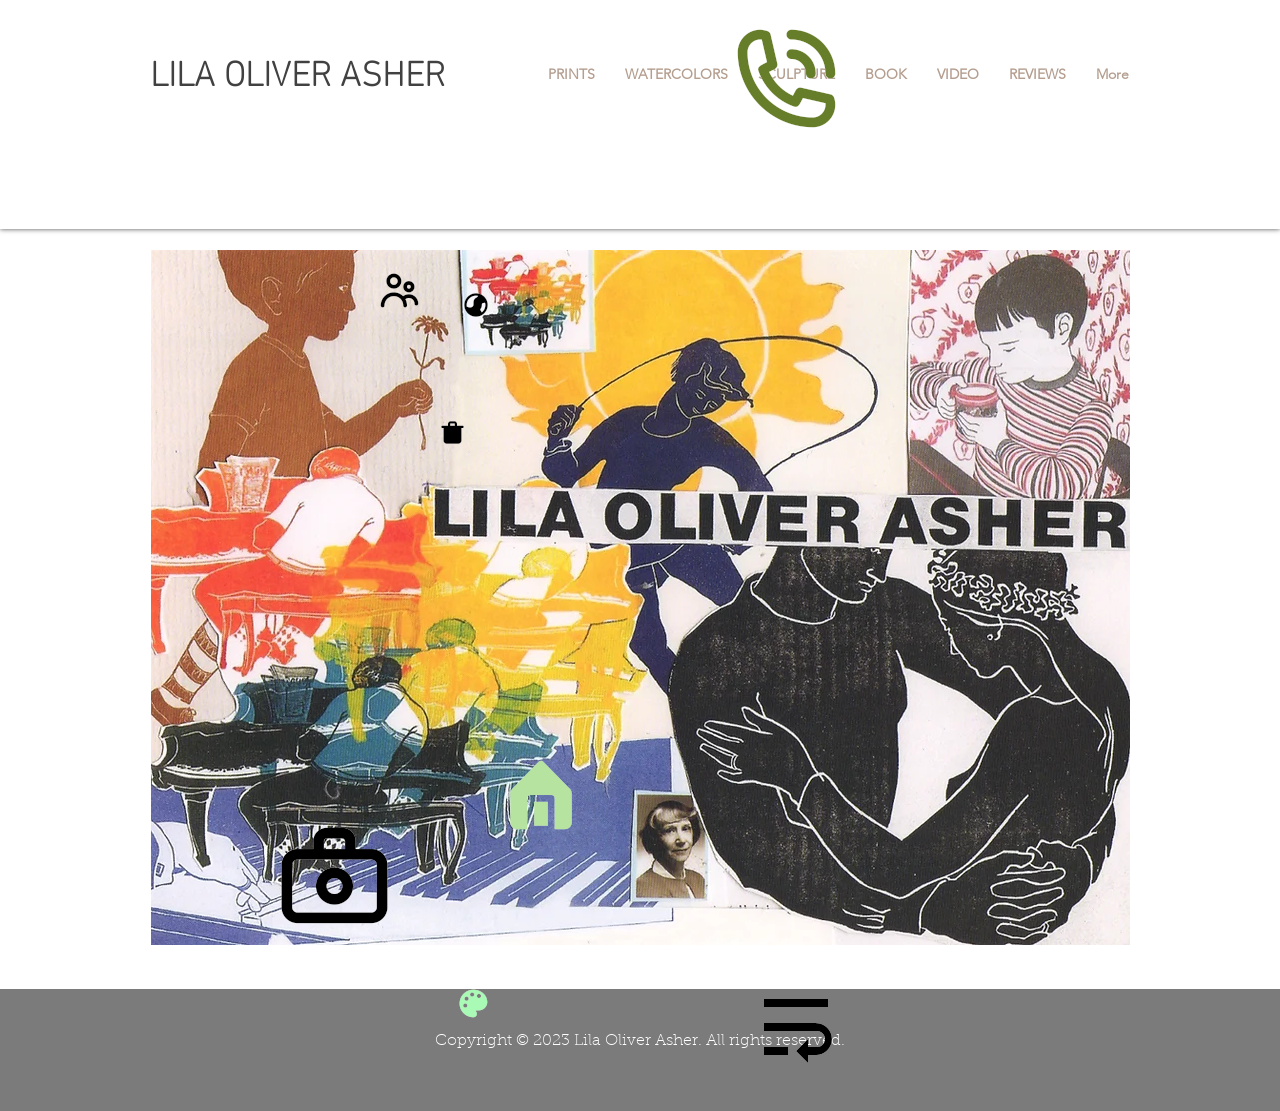 This screenshot has width=1280, height=1111. I want to click on open camera to take a photo, so click(334, 875).